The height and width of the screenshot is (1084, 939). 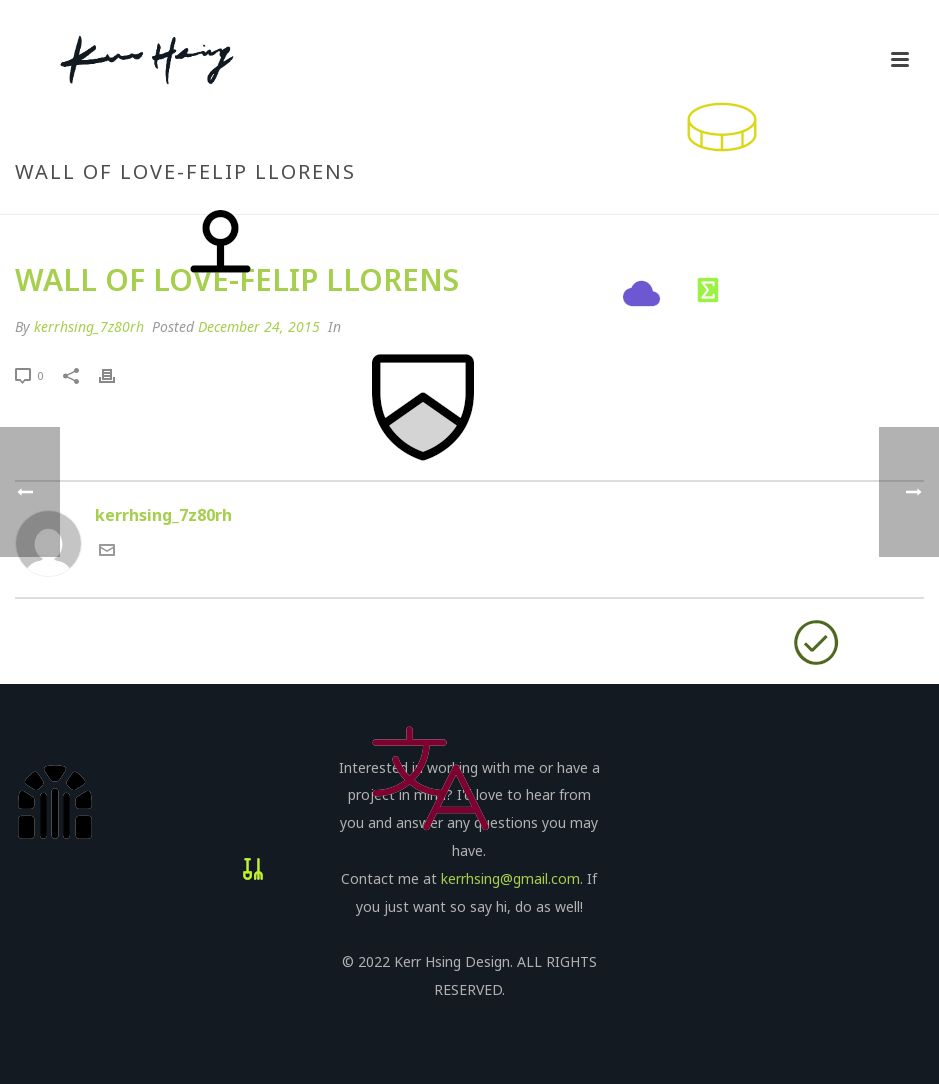 I want to click on calculate sum or total, so click(x=708, y=290).